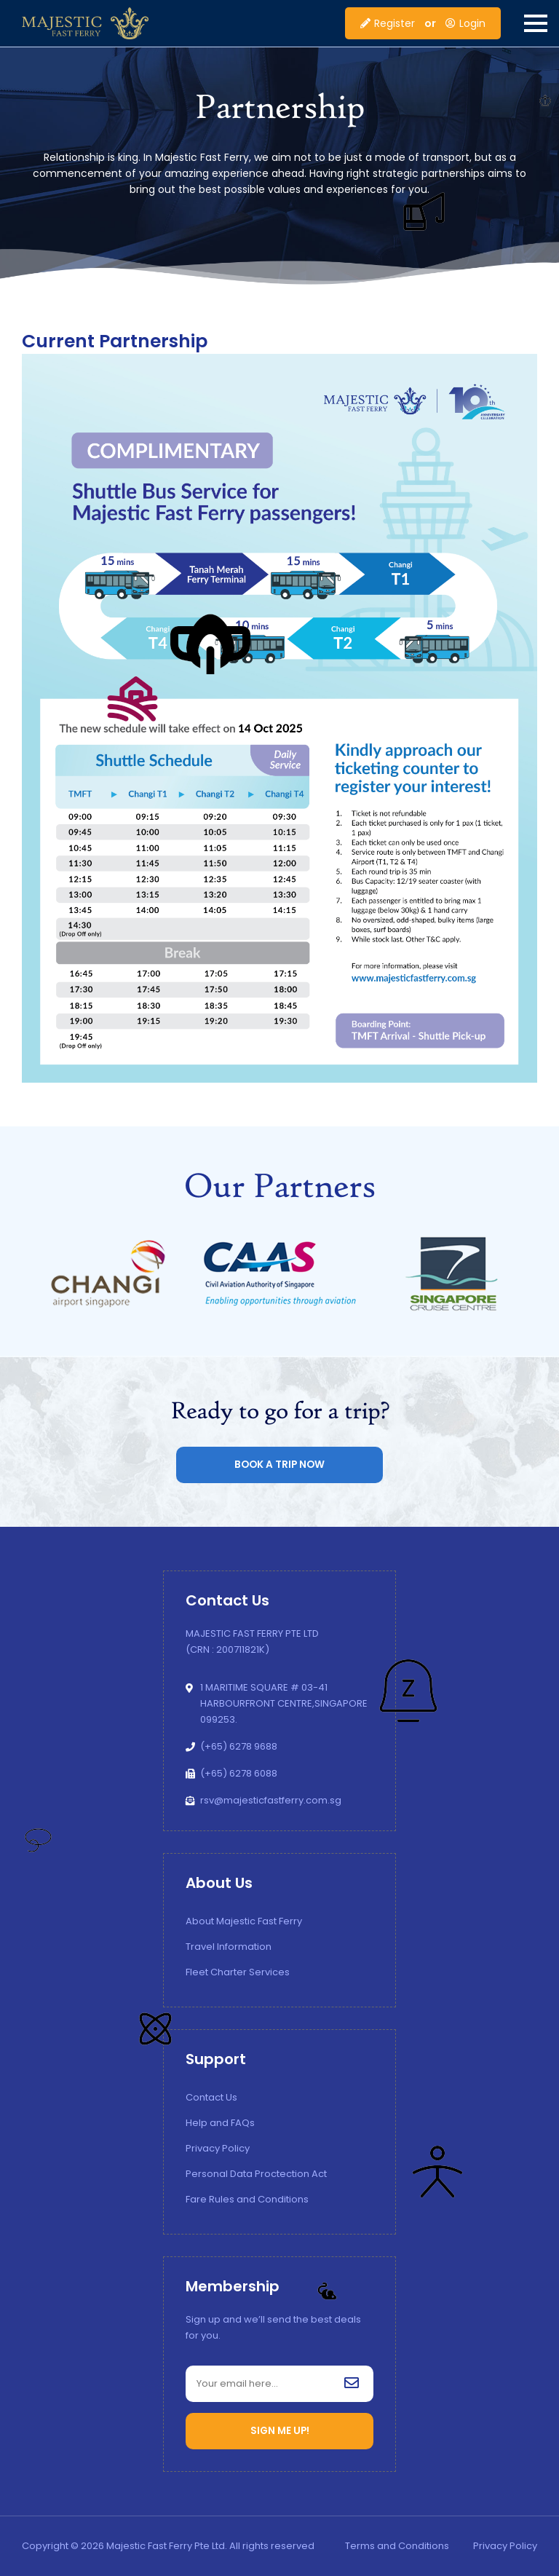 The image size is (559, 2576). What do you see at coordinates (38, 1838) in the screenshot?
I see `freeform selection tool` at bounding box center [38, 1838].